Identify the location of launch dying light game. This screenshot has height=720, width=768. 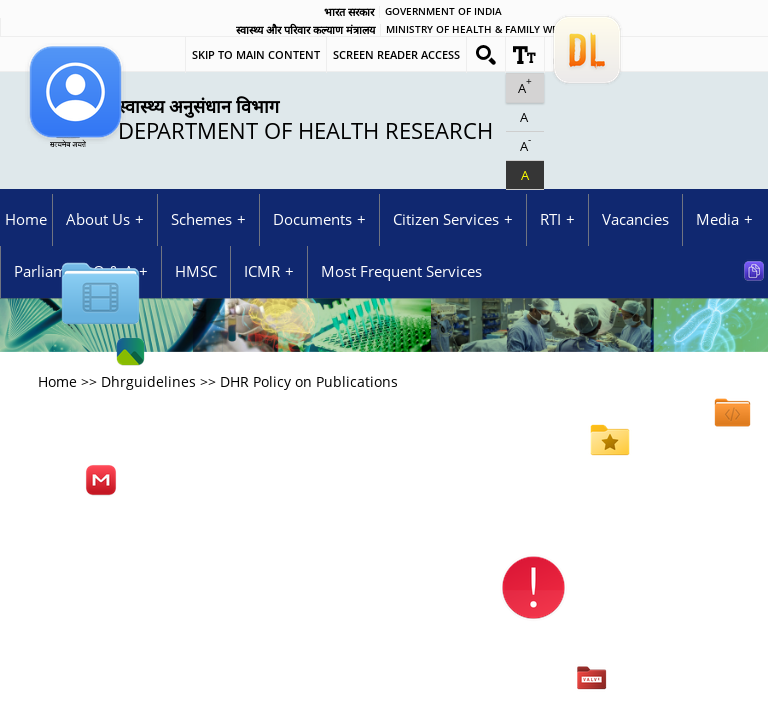
(587, 50).